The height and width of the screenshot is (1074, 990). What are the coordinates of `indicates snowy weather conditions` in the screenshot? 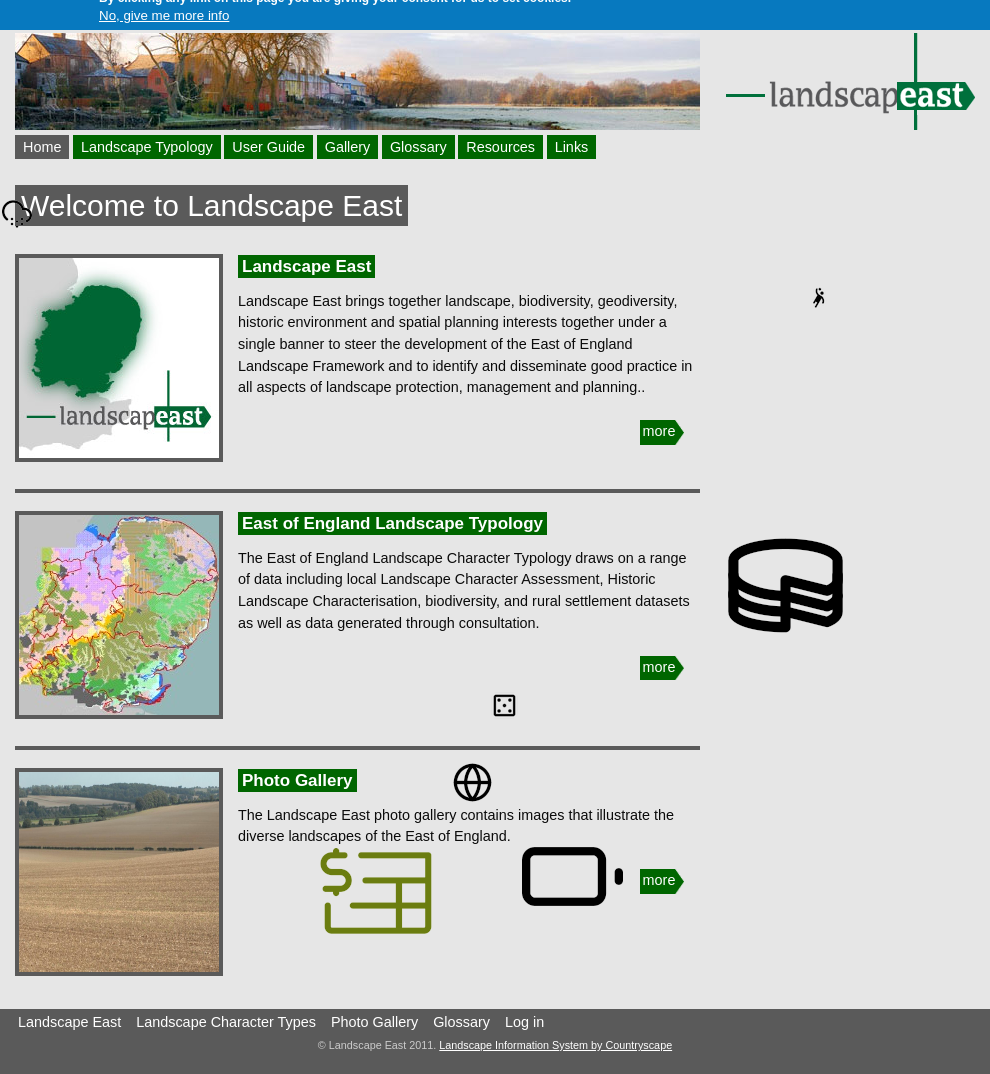 It's located at (17, 214).